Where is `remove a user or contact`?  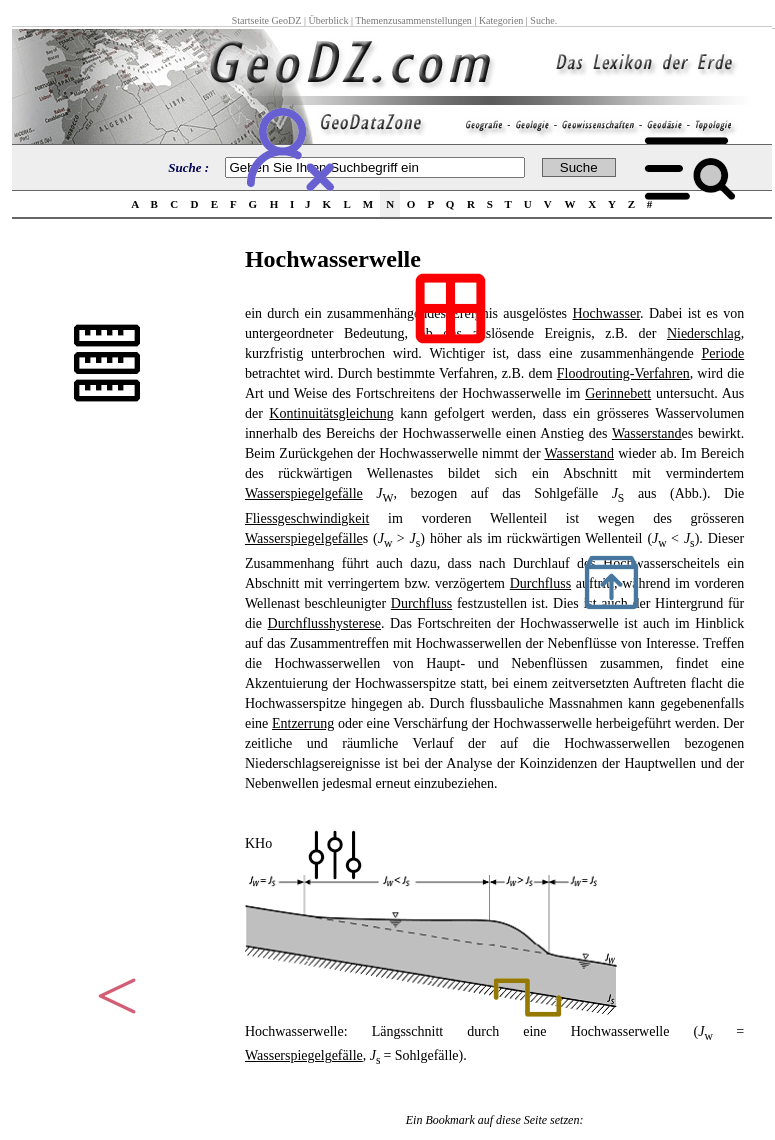 remove a user or contact is located at coordinates (290, 147).